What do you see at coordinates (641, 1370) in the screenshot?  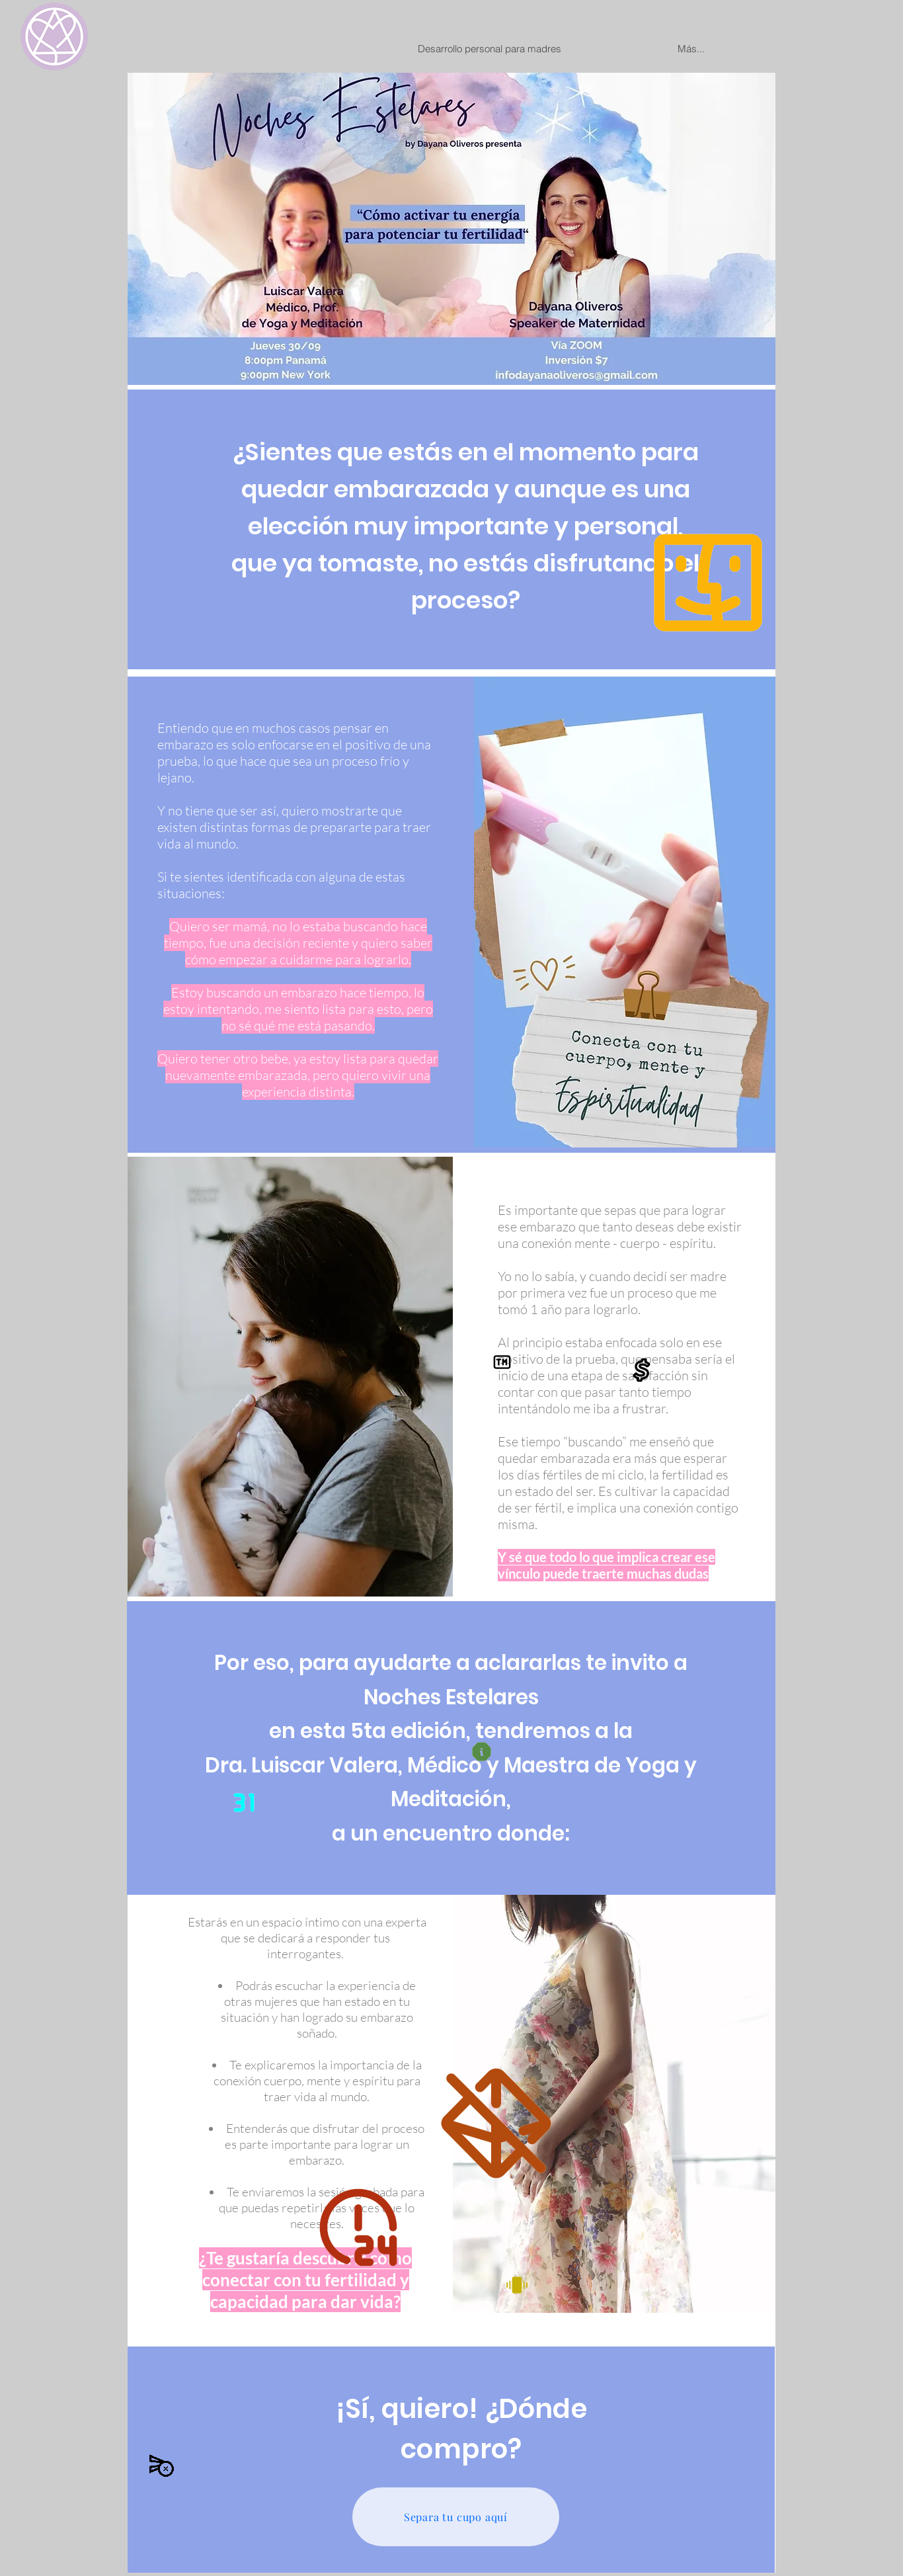 I see `open Cash App` at bounding box center [641, 1370].